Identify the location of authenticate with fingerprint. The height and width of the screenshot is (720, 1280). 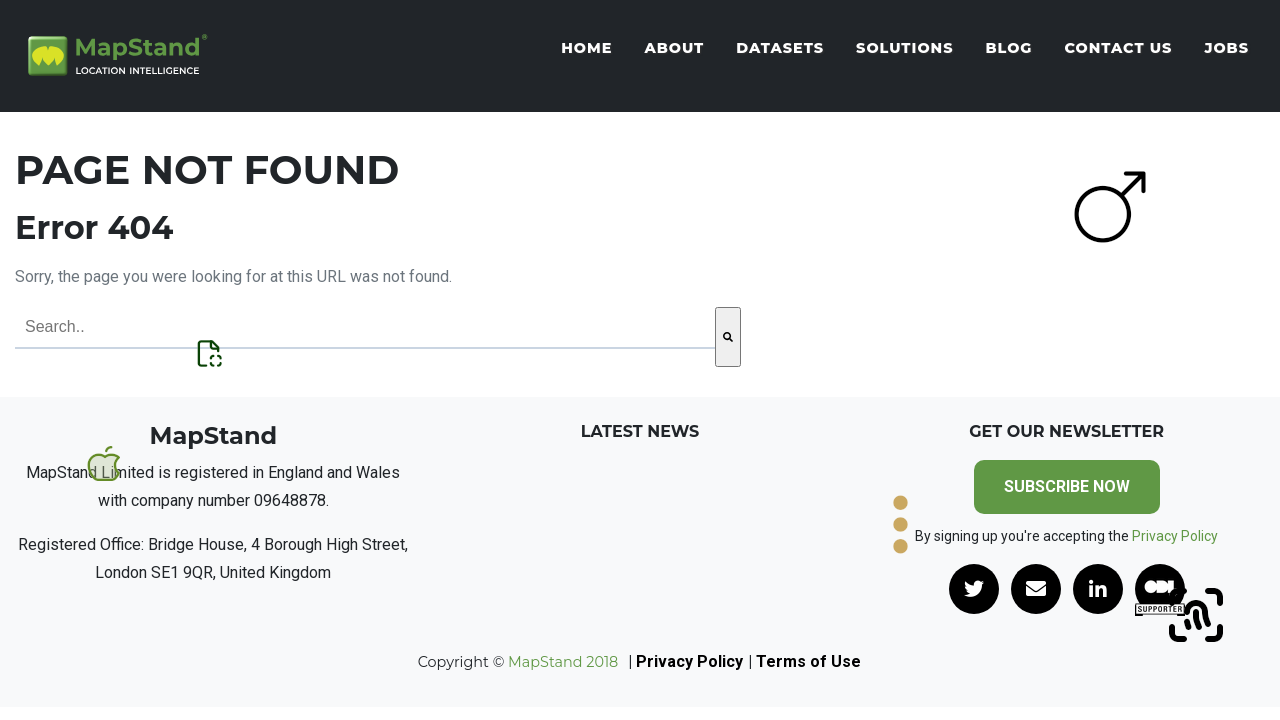
(1196, 615).